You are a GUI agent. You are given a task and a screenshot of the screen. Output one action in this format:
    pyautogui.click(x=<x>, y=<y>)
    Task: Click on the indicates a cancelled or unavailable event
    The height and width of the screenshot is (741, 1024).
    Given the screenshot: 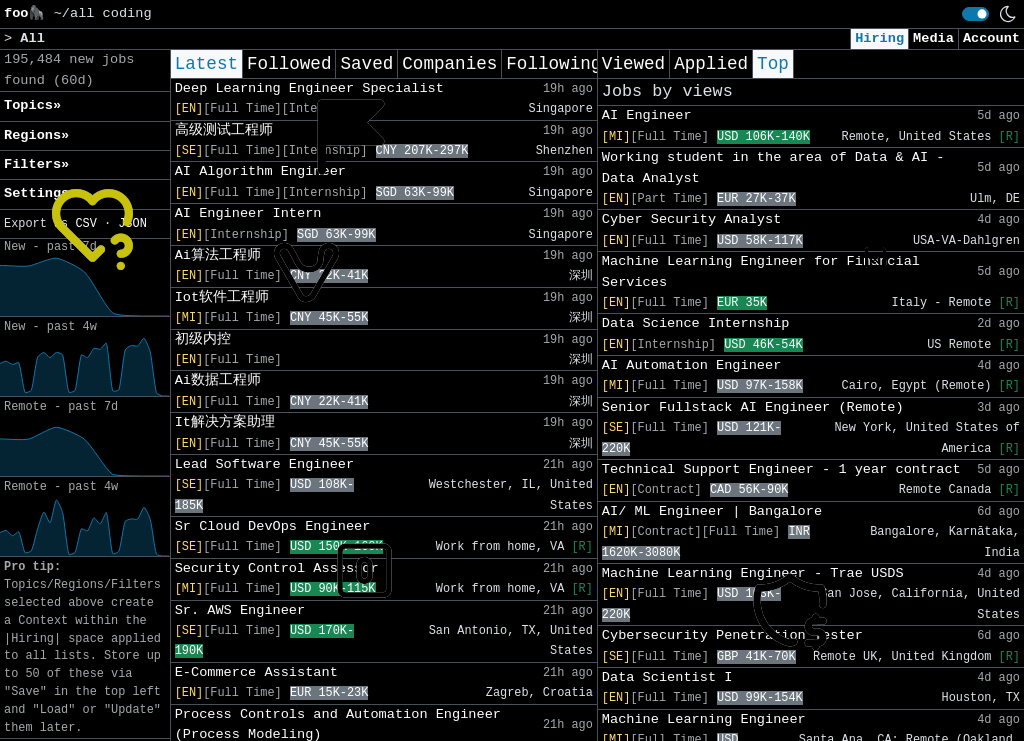 What is the action you would take?
    pyautogui.click(x=875, y=257)
    